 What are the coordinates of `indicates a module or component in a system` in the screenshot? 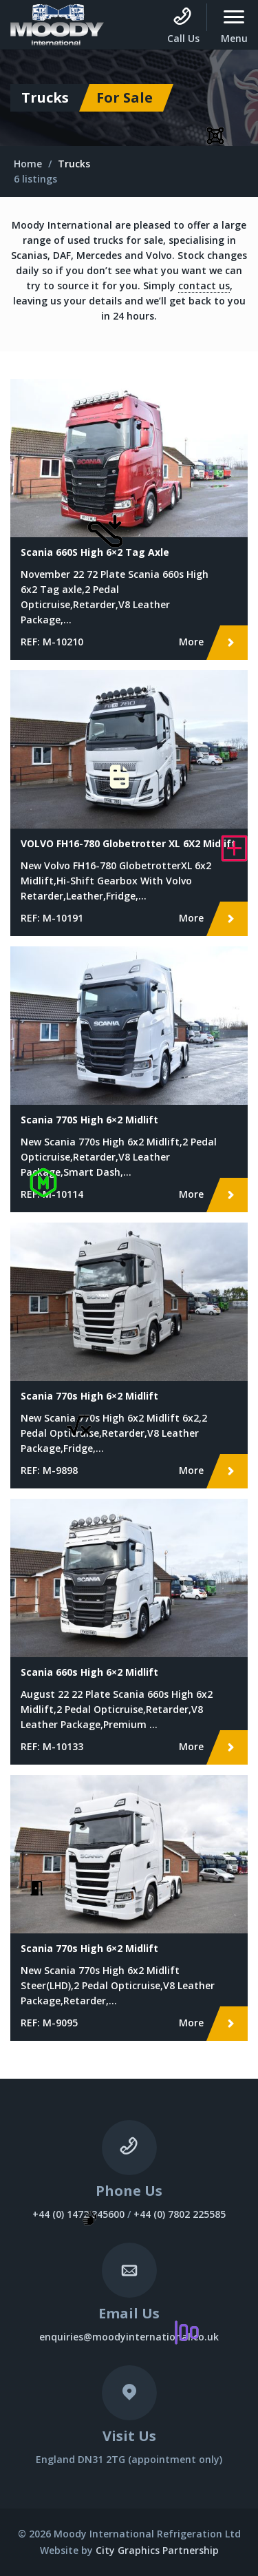 It's located at (43, 1183).